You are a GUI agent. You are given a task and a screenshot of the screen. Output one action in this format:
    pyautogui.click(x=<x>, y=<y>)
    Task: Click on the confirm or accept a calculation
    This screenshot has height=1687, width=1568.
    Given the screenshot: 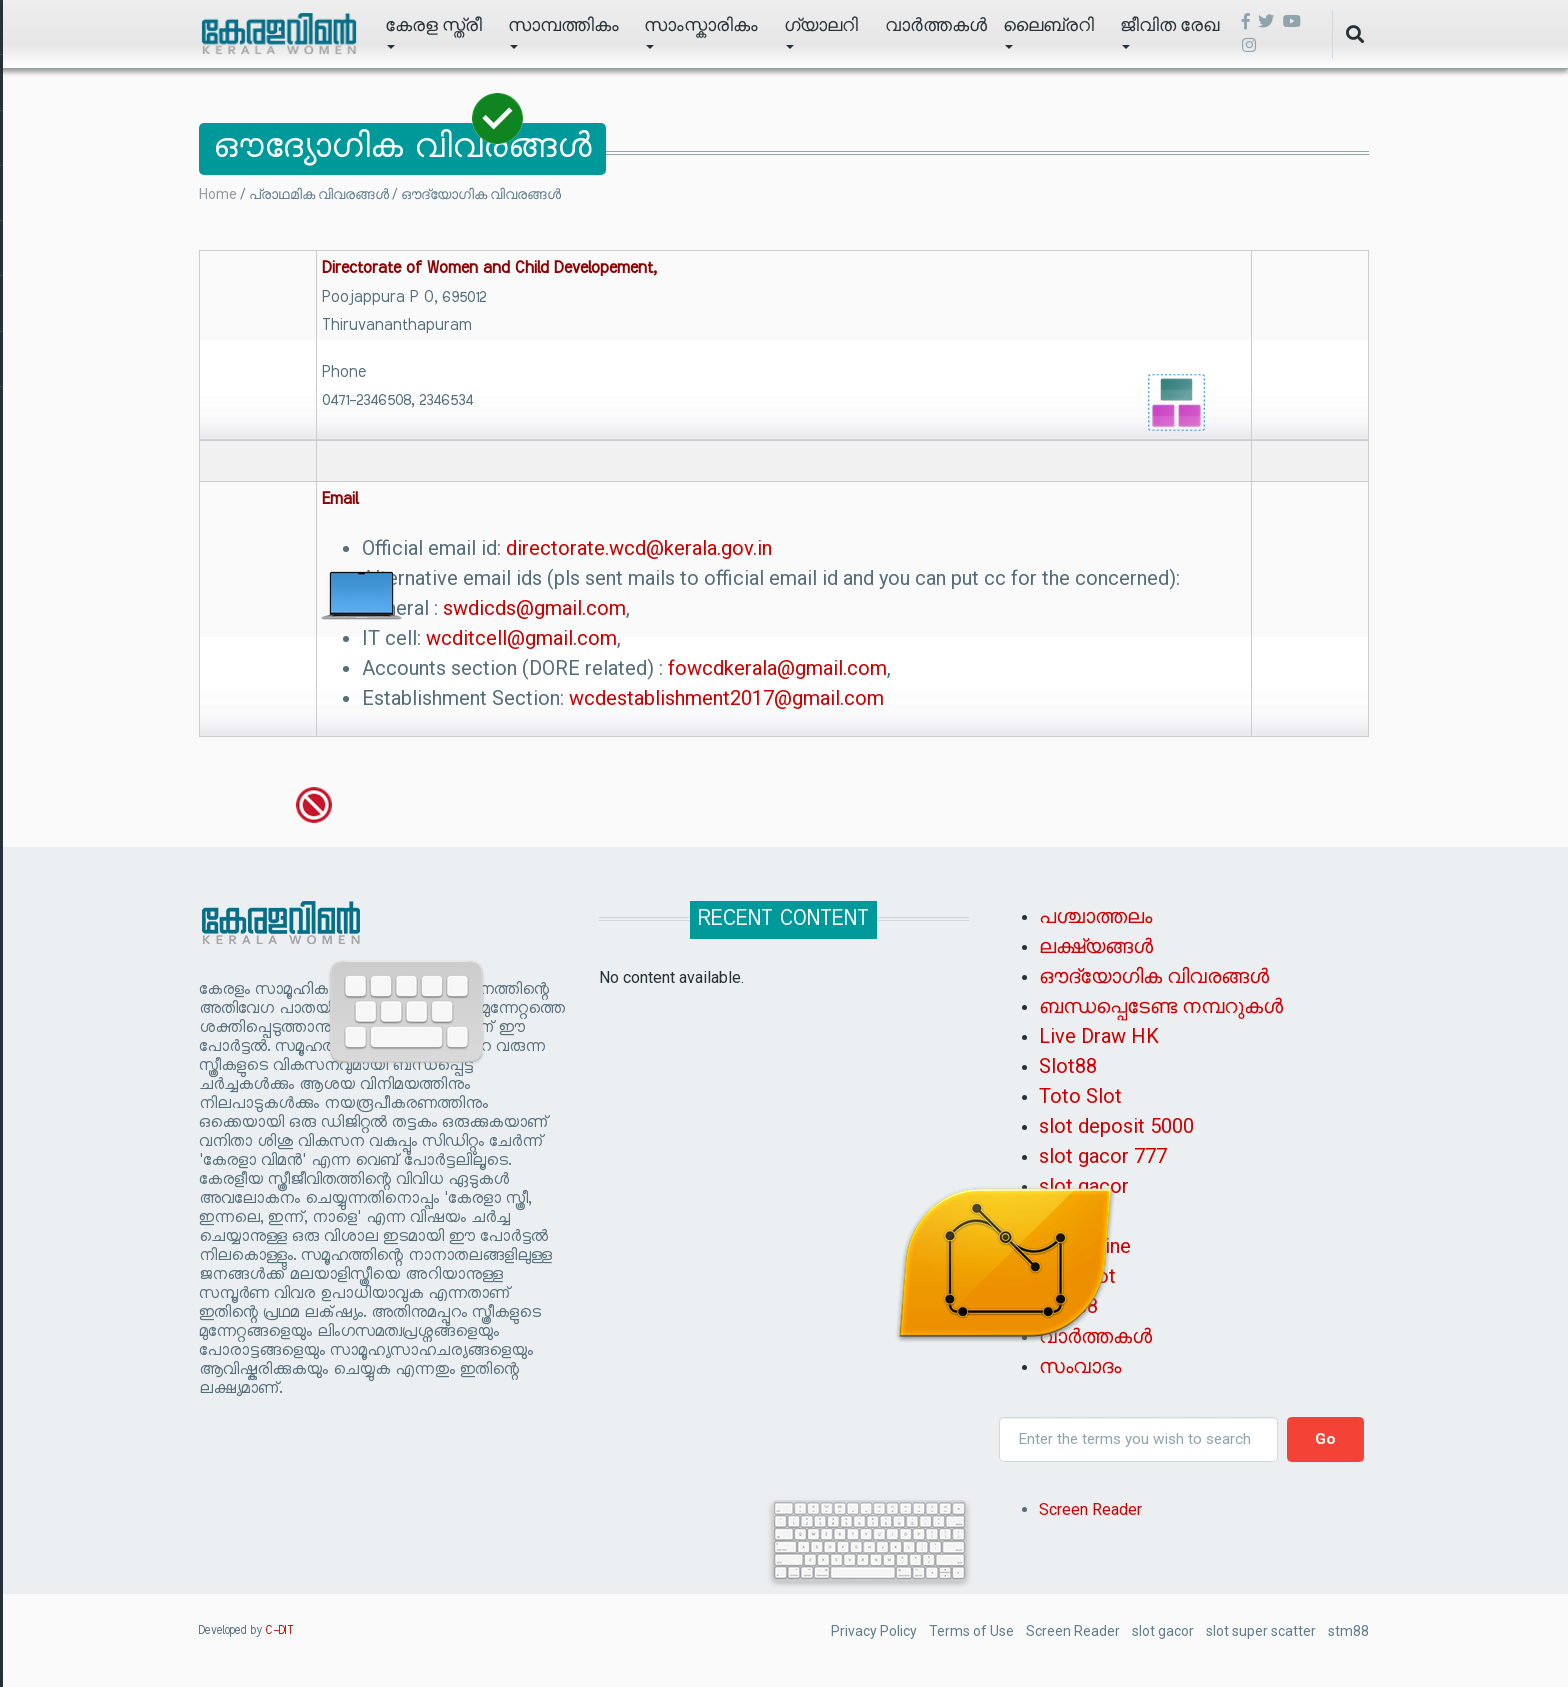 What is the action you would take?
    pyautogui.click(x=497, y=118)
    